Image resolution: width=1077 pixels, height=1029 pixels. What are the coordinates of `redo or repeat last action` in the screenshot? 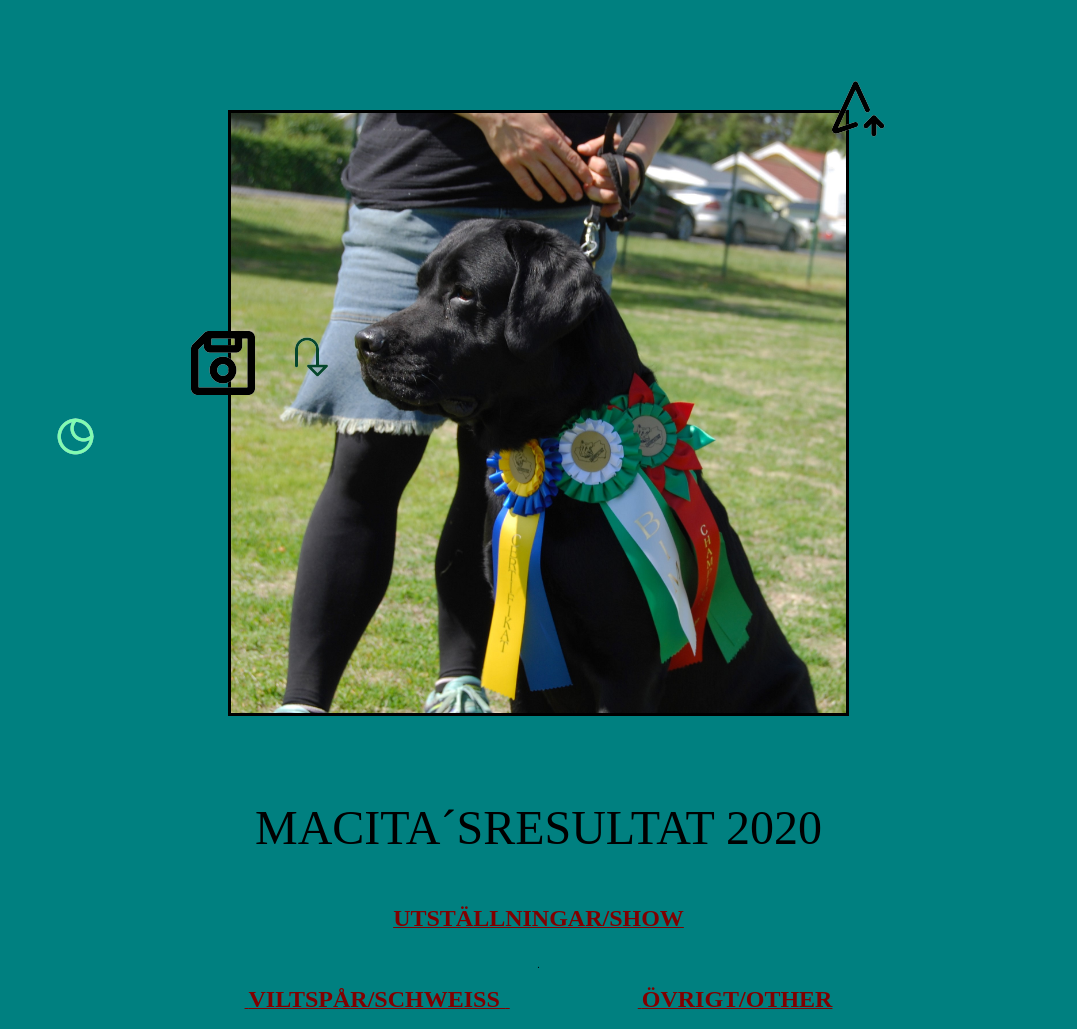 It's located at (310, 357).